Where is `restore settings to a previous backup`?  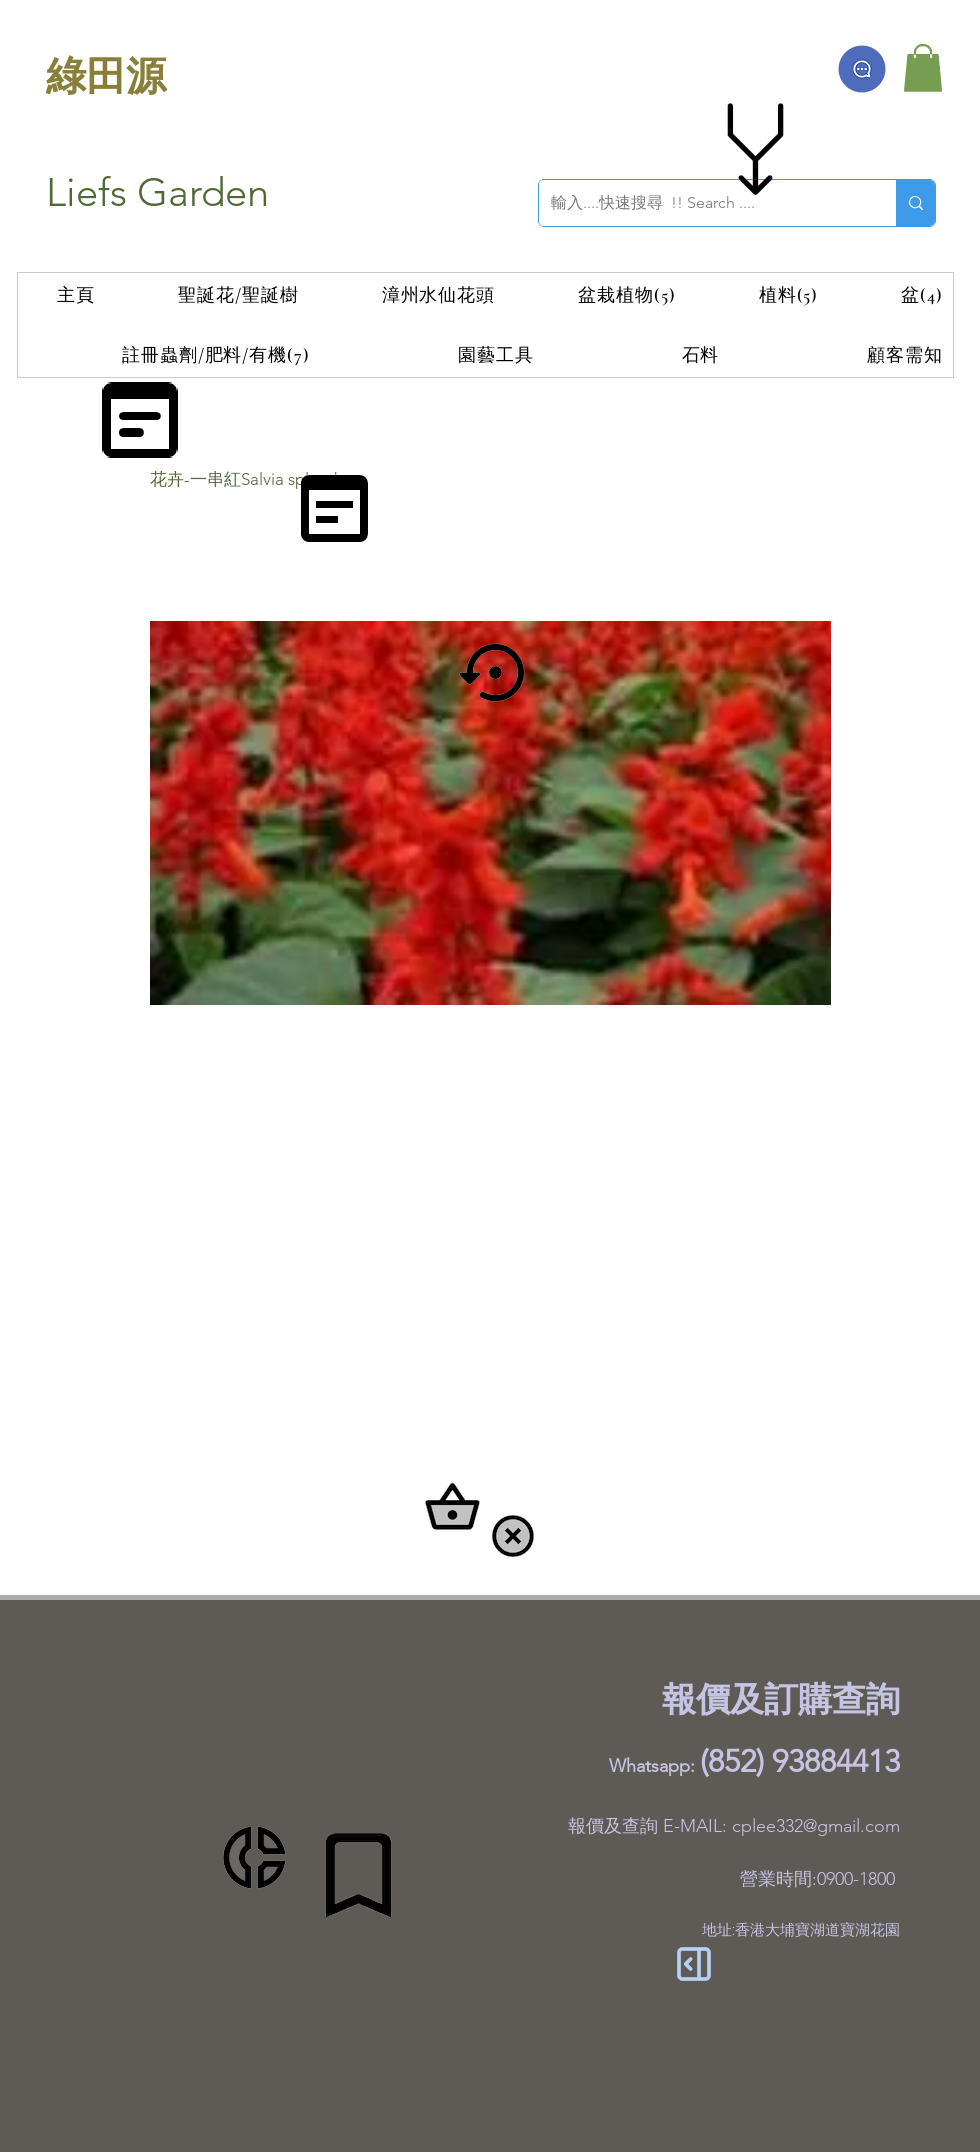
restore settings to a previous backup is located at coordinates (495, 672).